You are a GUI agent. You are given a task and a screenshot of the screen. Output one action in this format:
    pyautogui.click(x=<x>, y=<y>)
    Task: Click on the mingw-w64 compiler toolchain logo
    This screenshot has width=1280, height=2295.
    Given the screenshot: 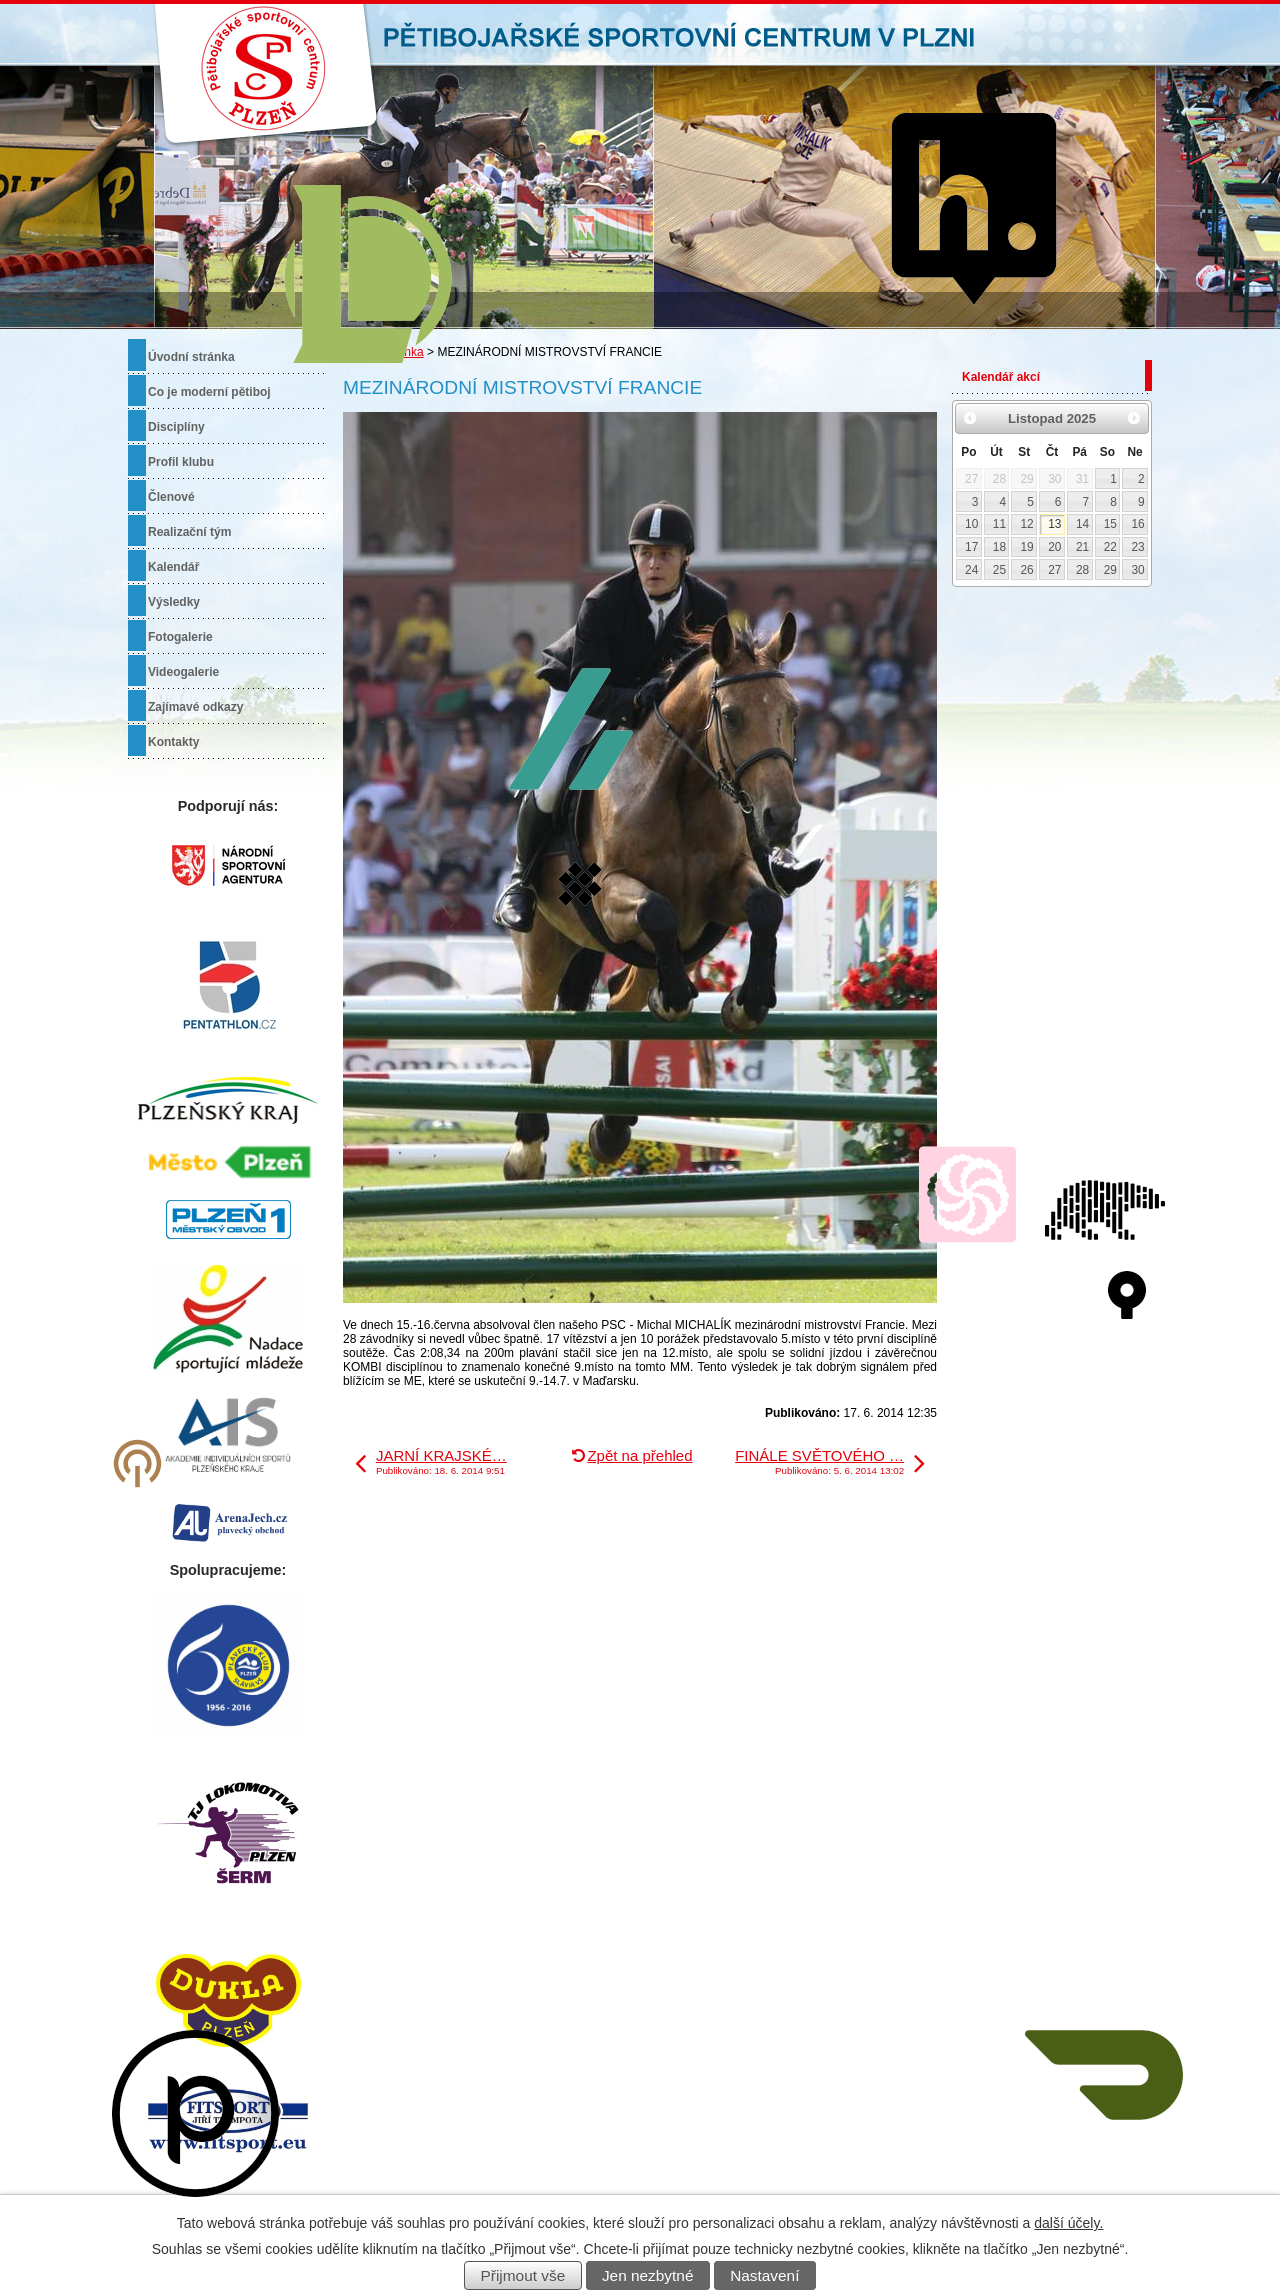 What is the action you would take?
    pyautogui.click(x=580, y=884)
    